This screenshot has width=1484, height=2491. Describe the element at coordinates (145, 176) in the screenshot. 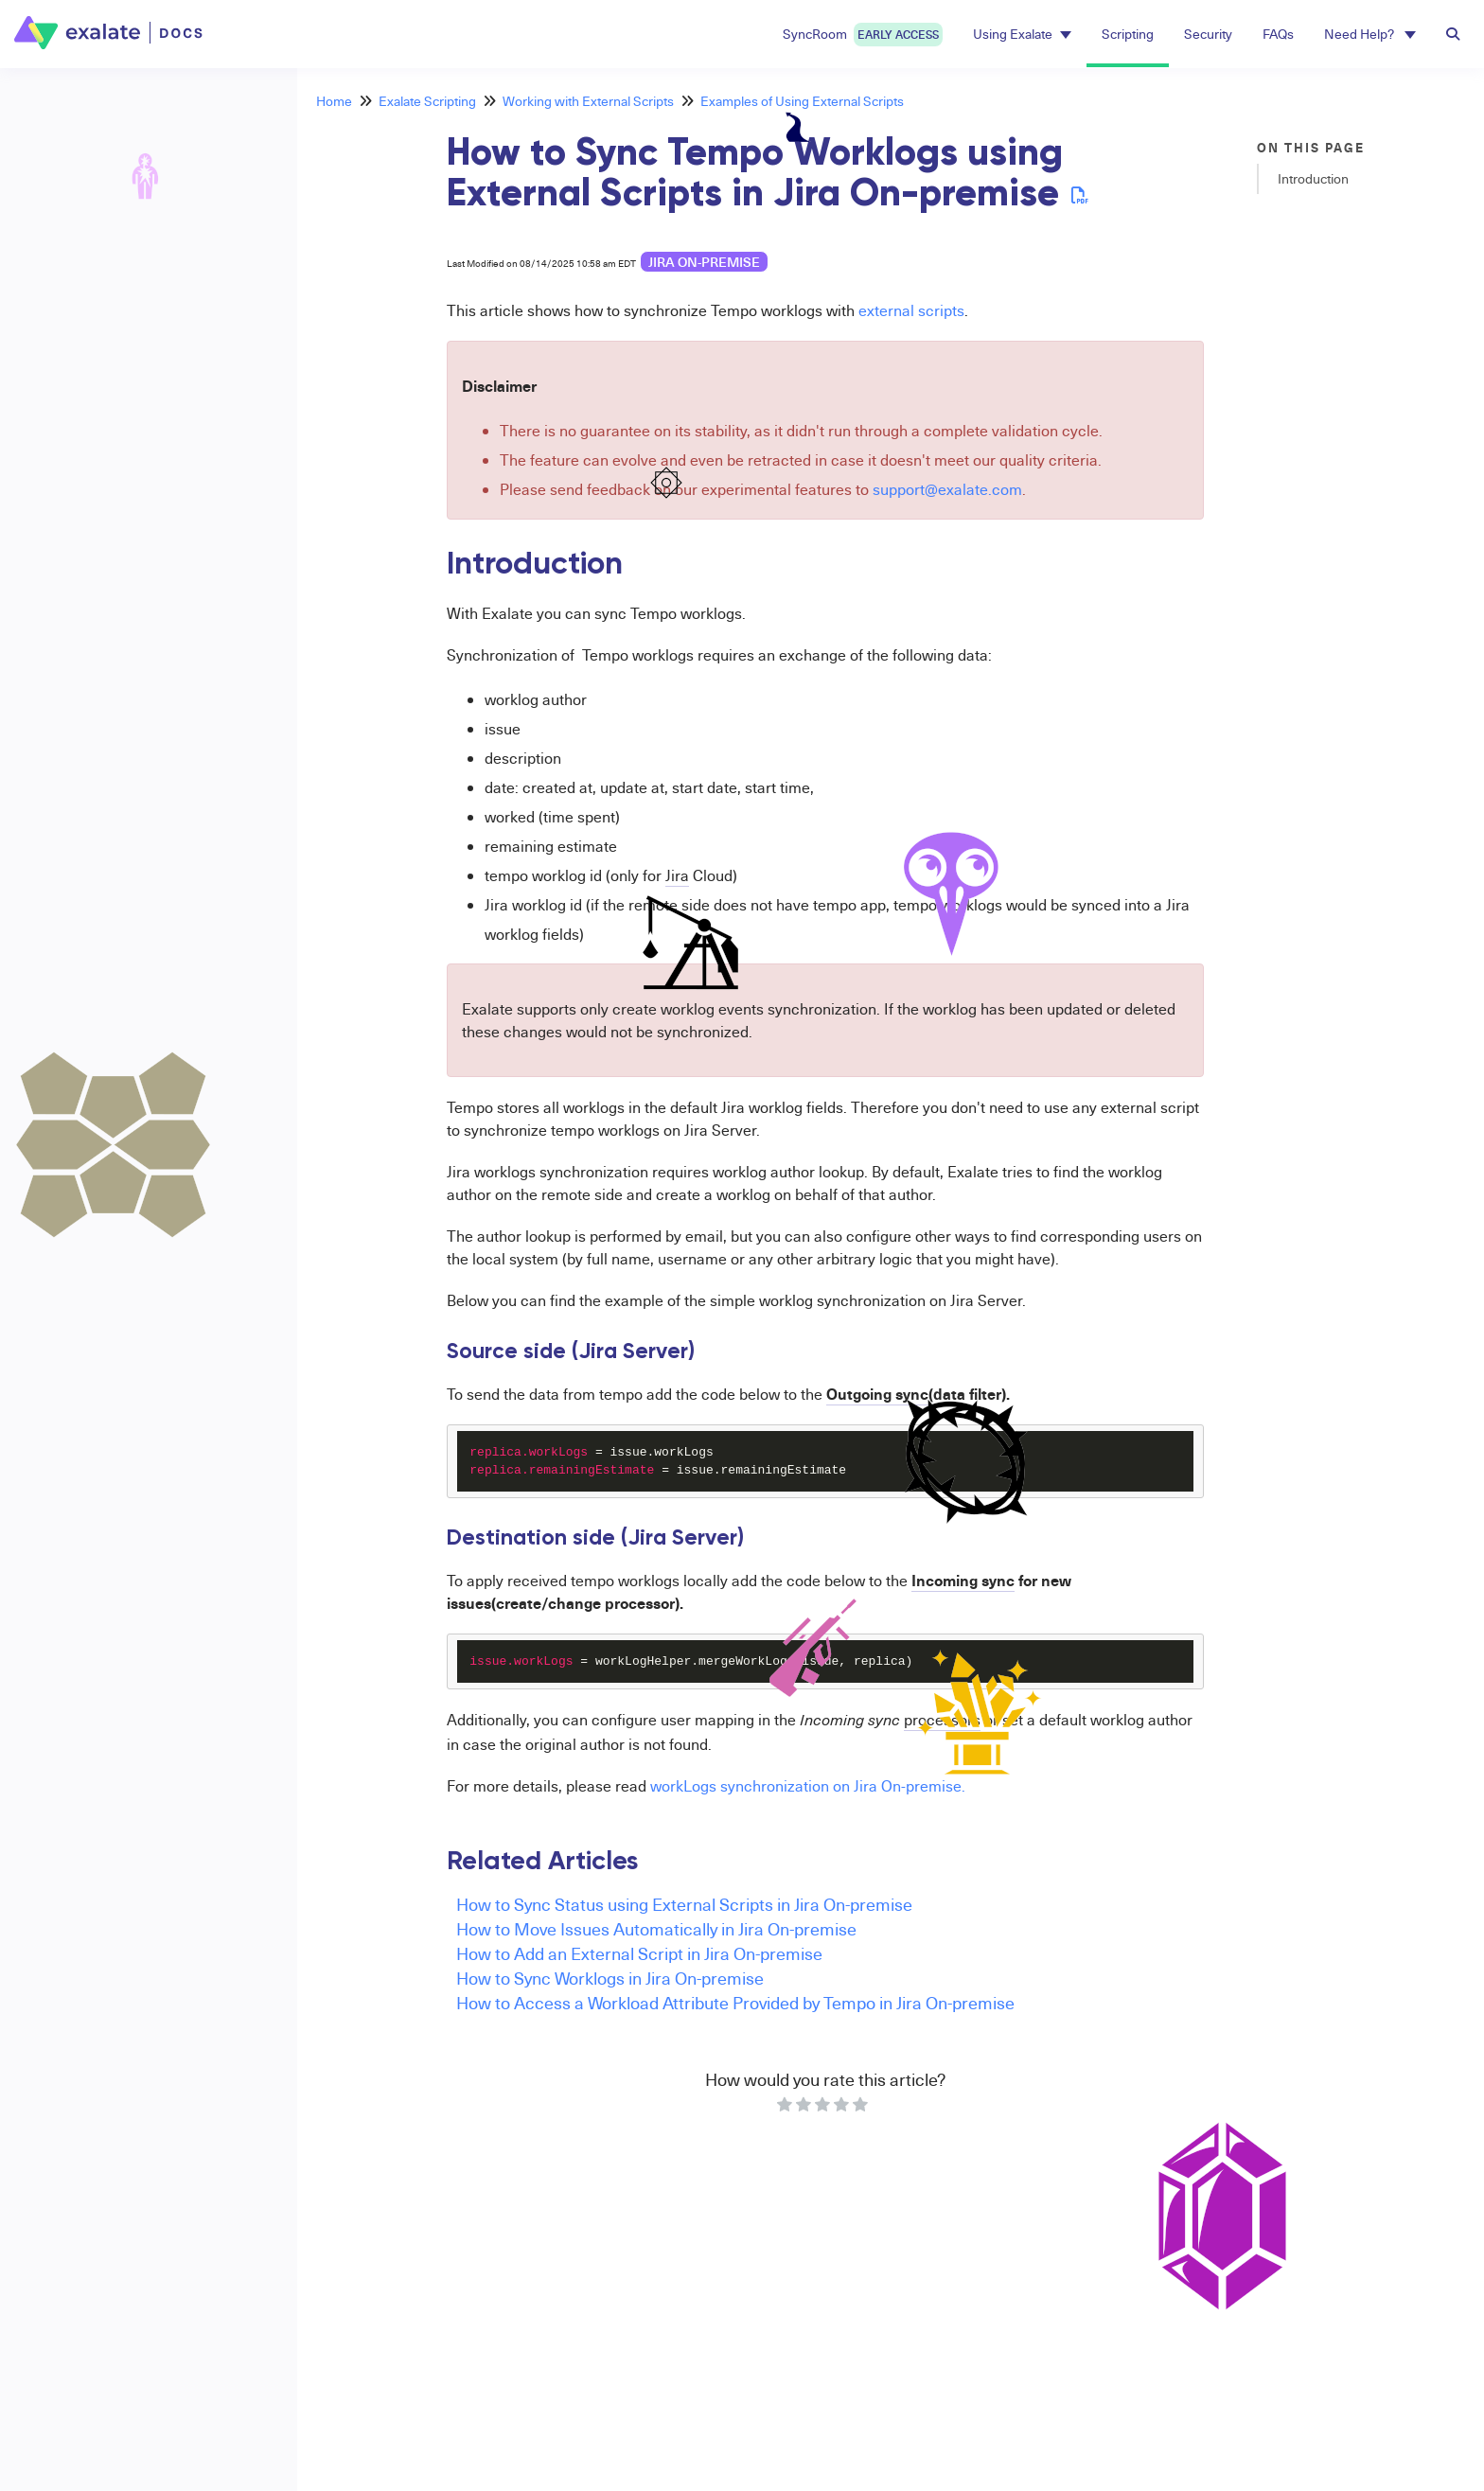

I see `indicates internal damage or injury status` at that location.